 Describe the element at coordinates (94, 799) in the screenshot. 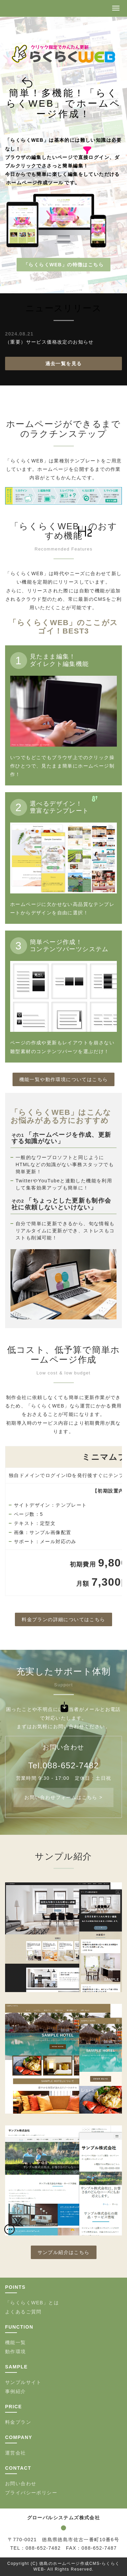

I see `increase temperature setting` at that location.